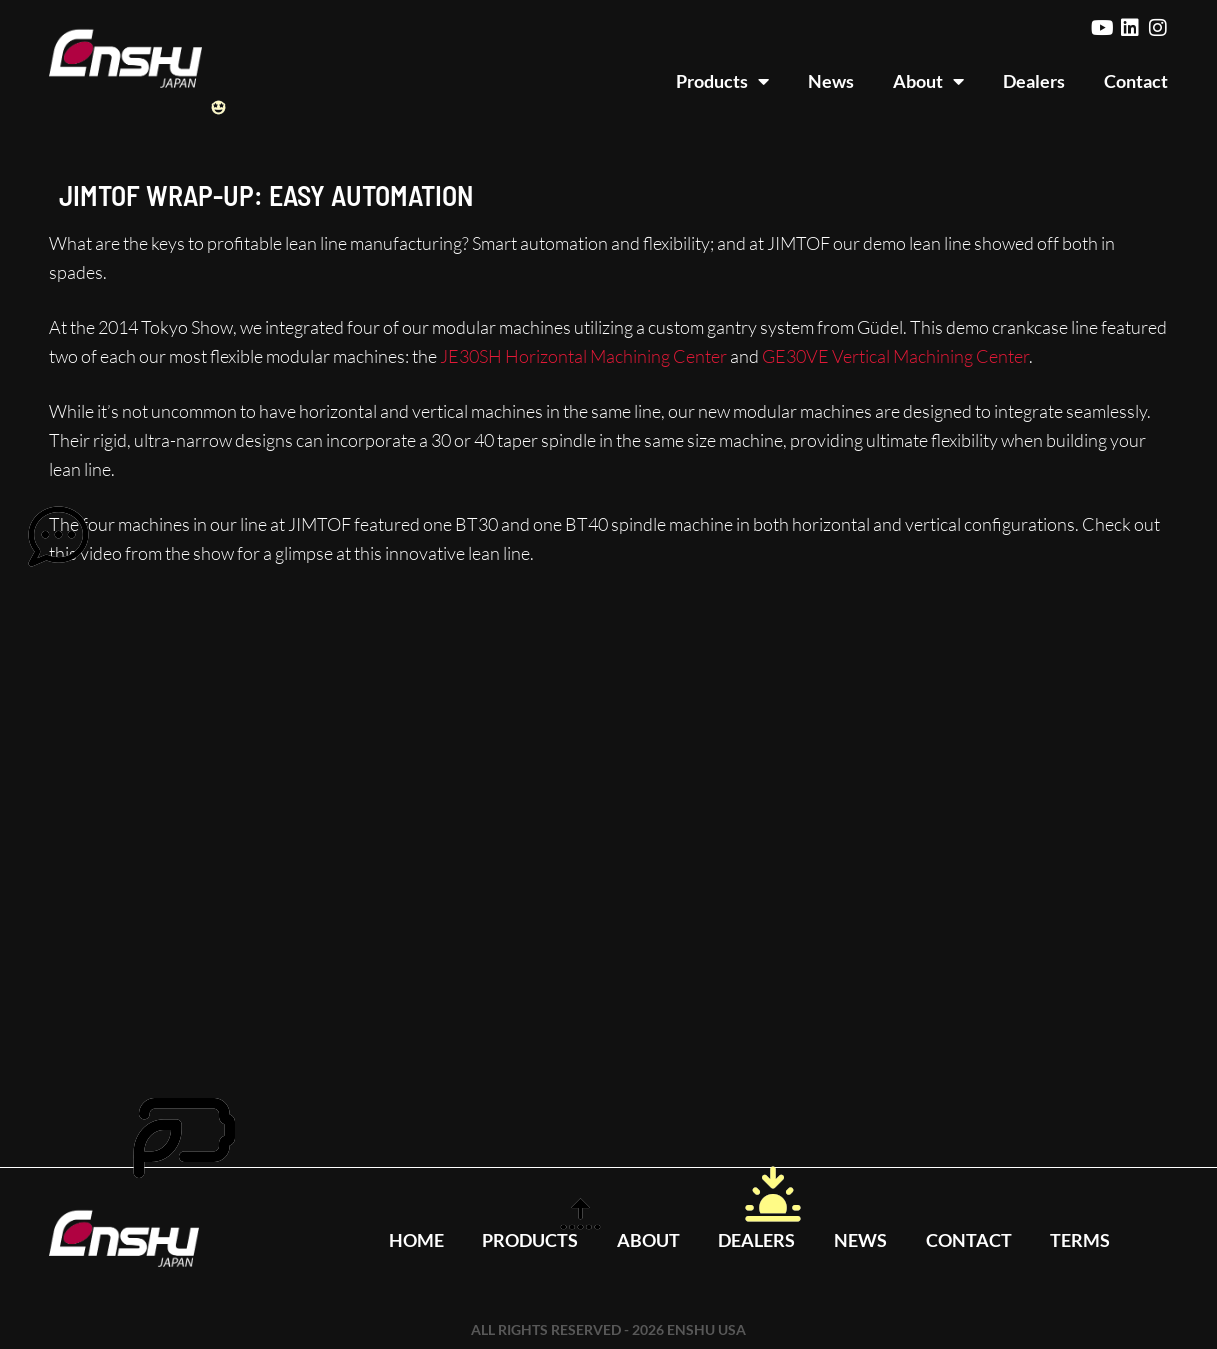  Describe the element at coordinates (58, 536) in the screenshot. I see `open the comments section` at that location.